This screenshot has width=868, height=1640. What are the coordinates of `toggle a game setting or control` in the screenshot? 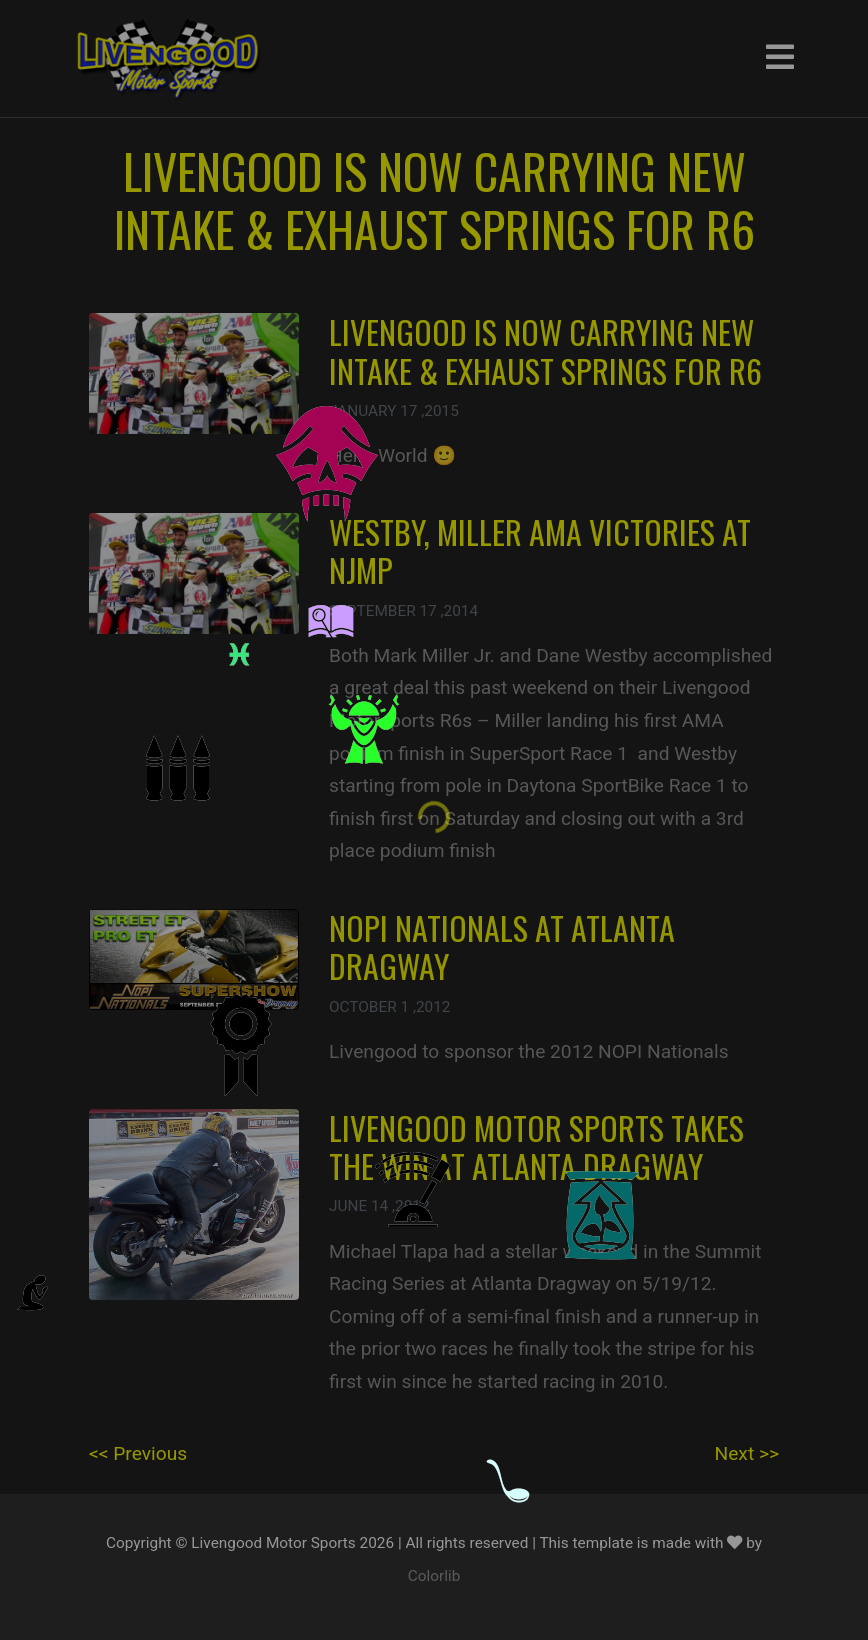 It's located at (413, 1188).